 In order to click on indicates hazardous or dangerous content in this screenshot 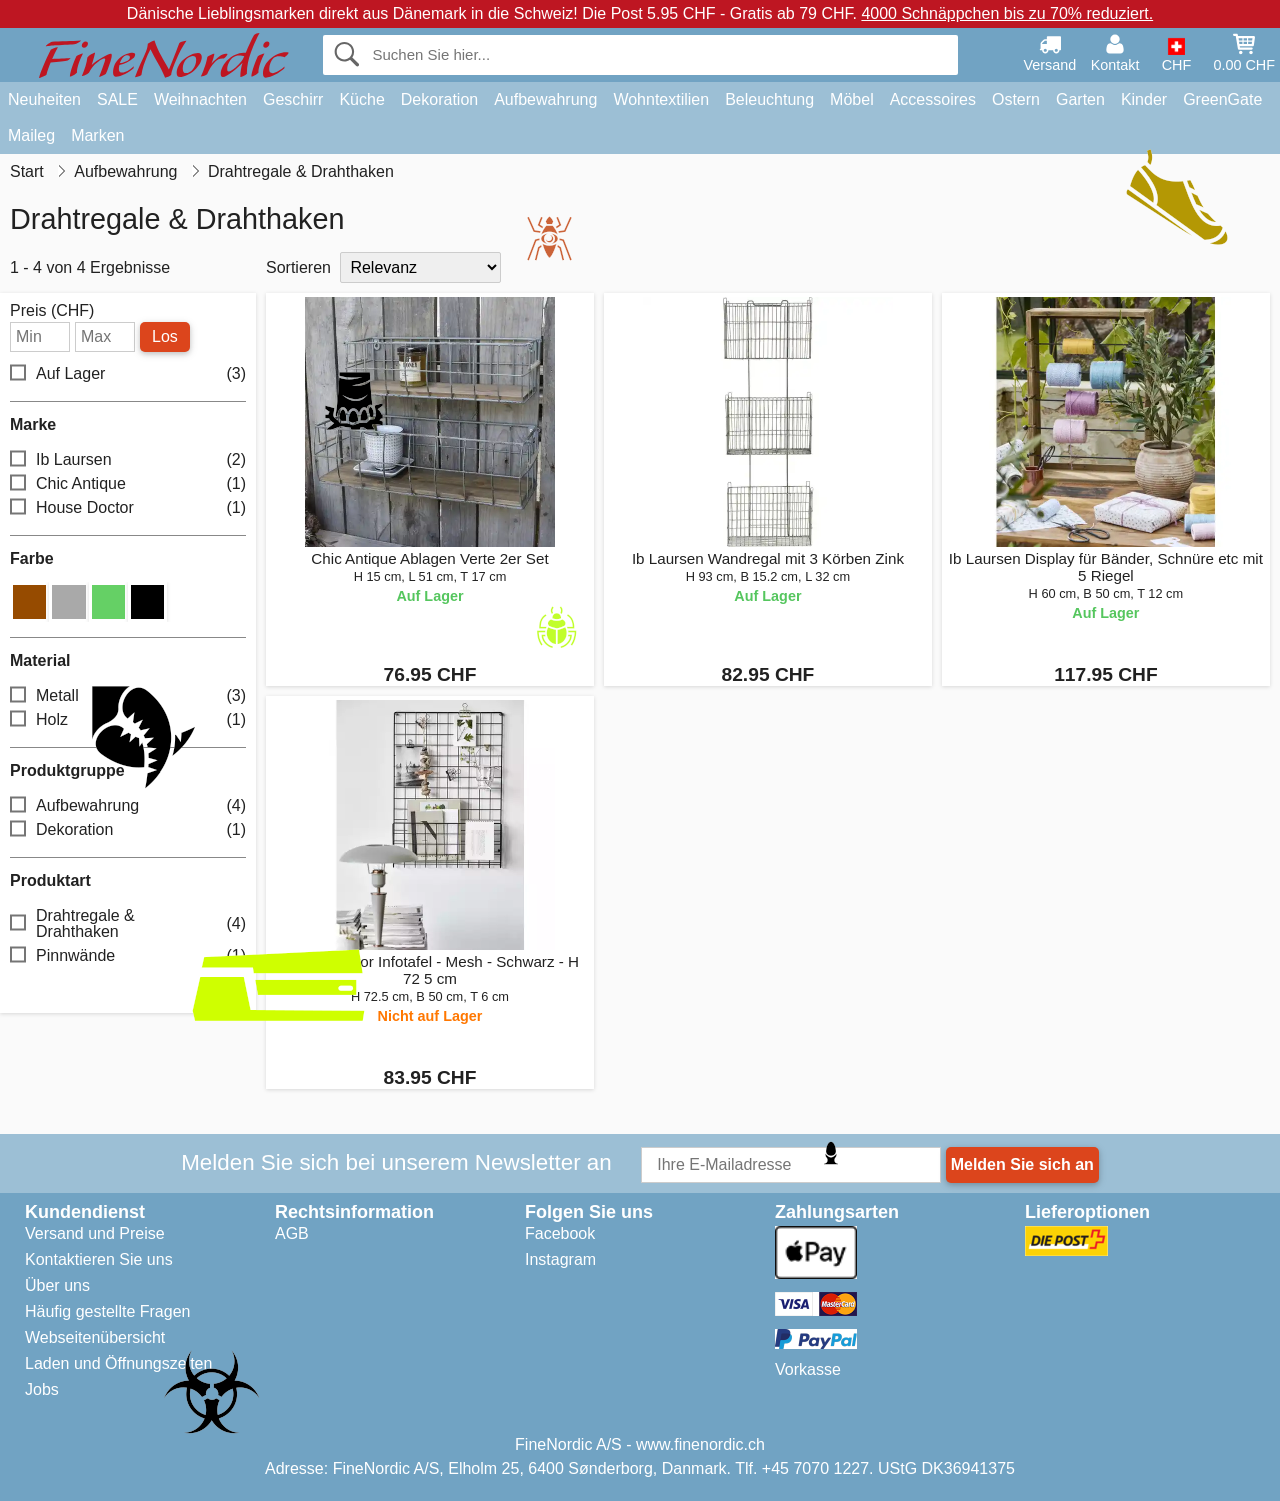, I will do `click(211, 1393)`.